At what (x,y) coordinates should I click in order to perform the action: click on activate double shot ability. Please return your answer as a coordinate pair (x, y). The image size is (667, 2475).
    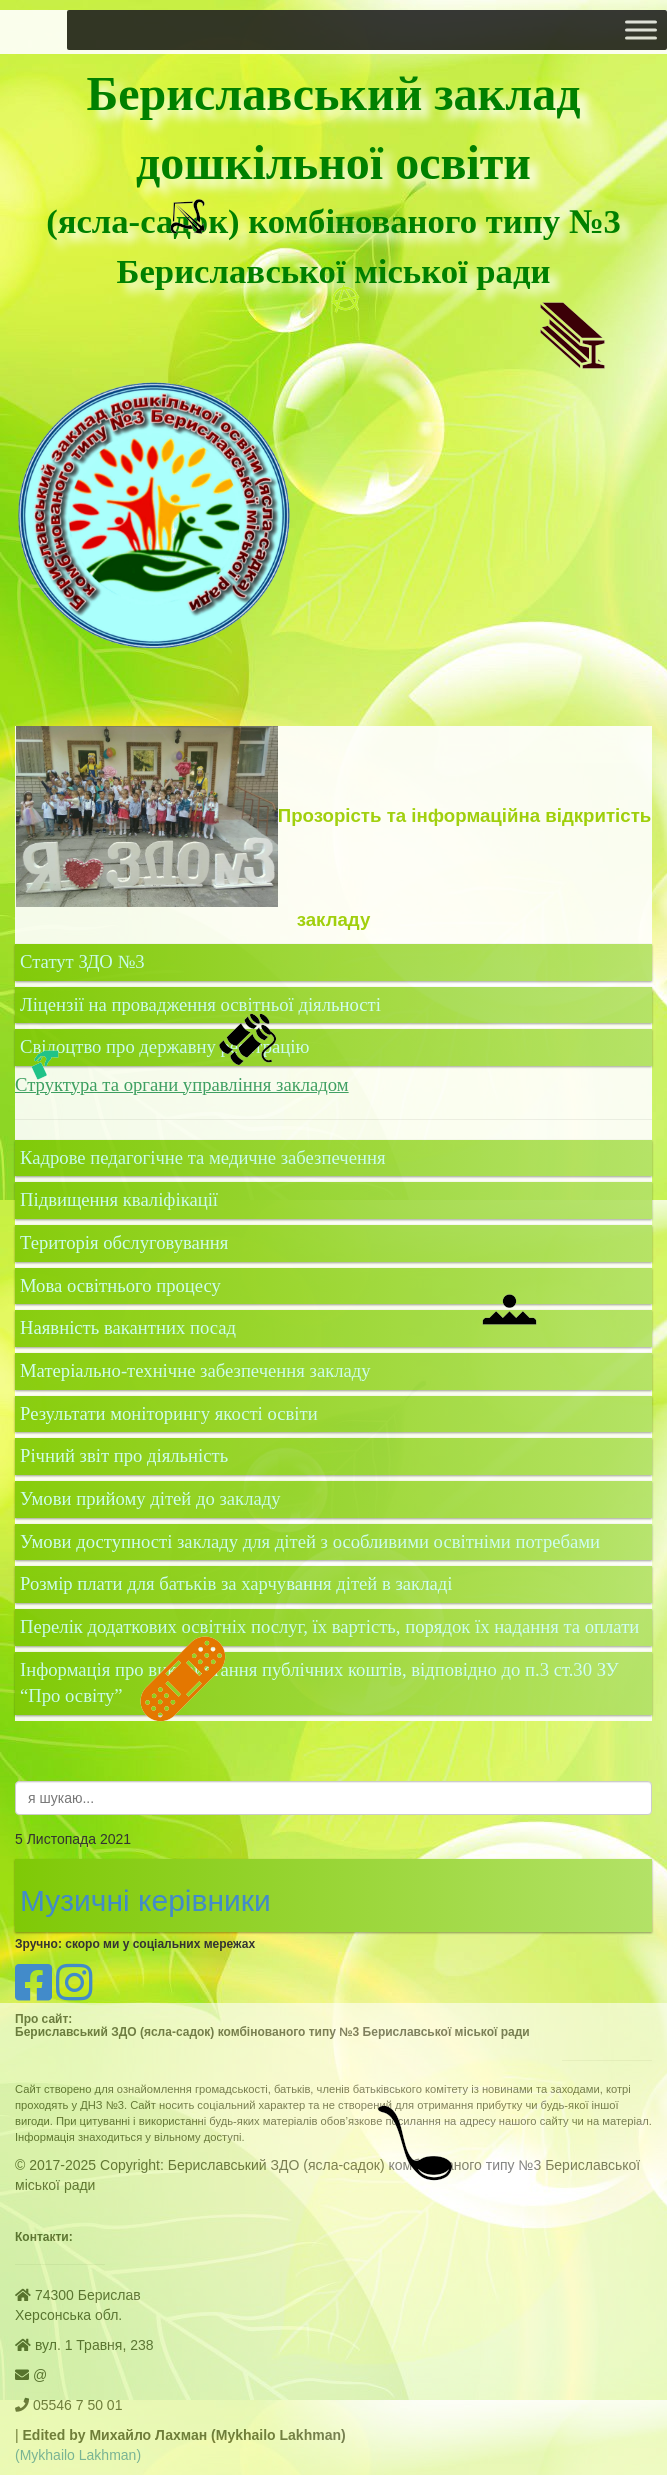
    Looking at the image, I should click on (187, 216).